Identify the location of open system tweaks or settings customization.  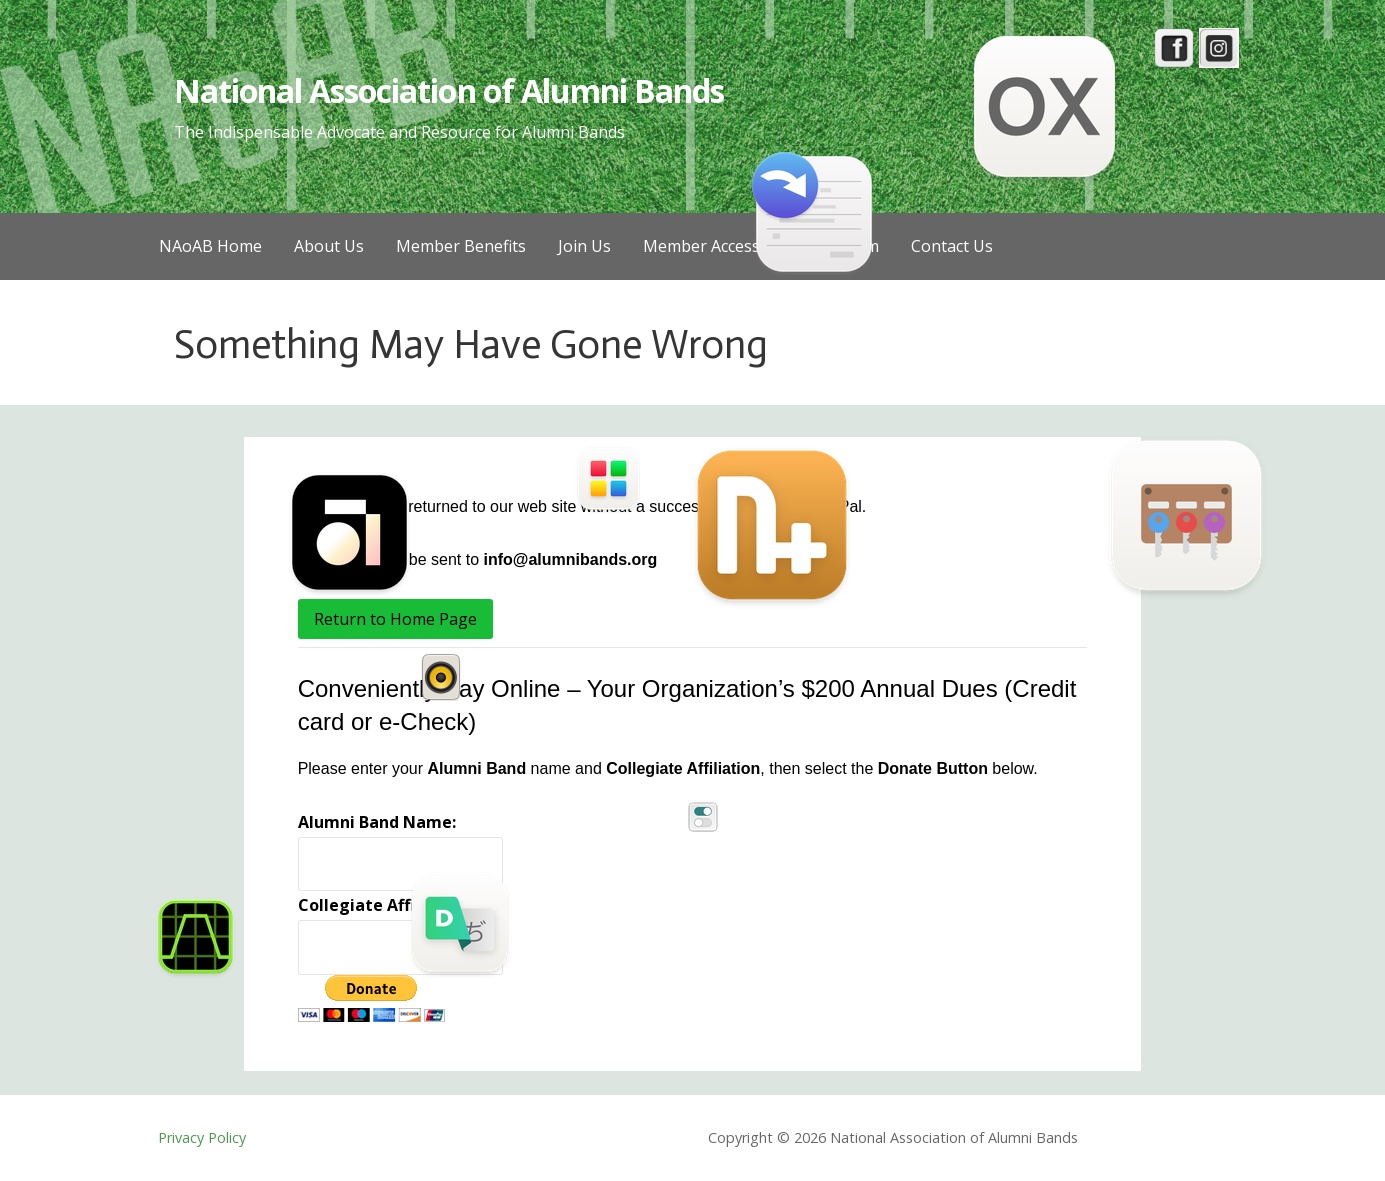
(703, 817).